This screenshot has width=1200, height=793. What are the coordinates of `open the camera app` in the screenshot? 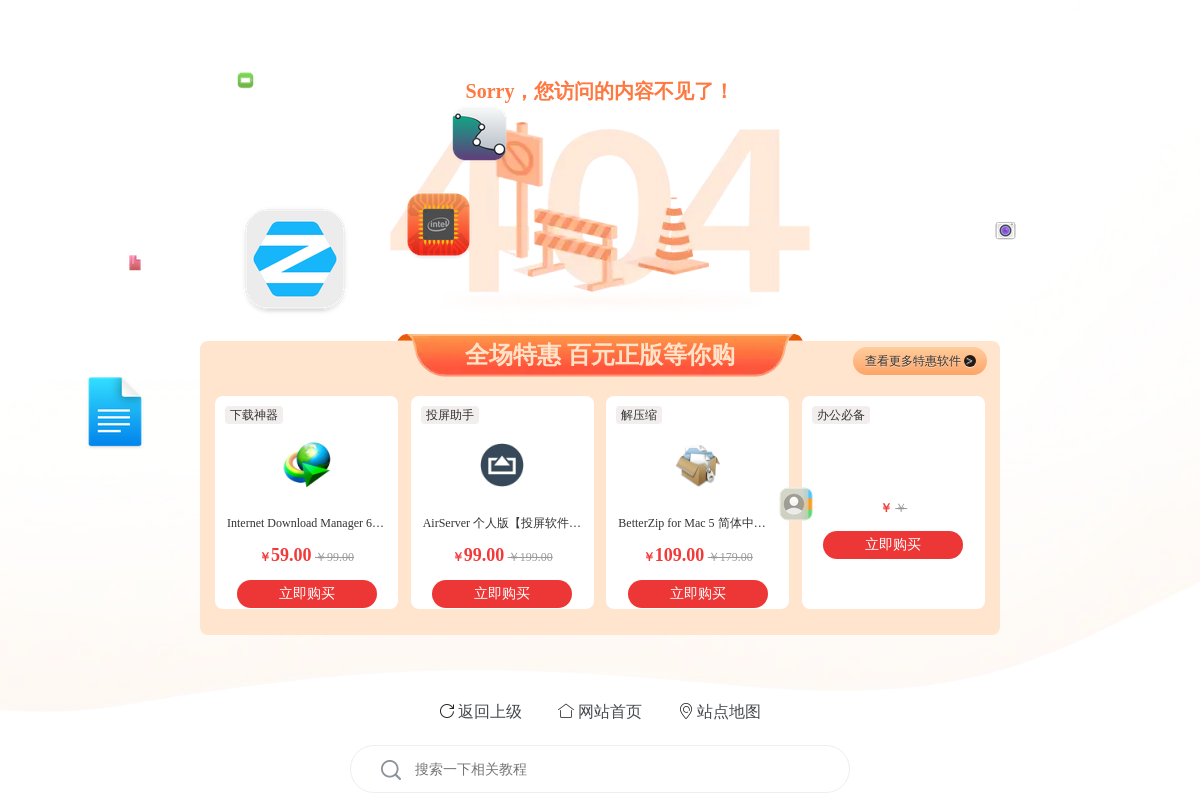 It's located at (1005, 230).